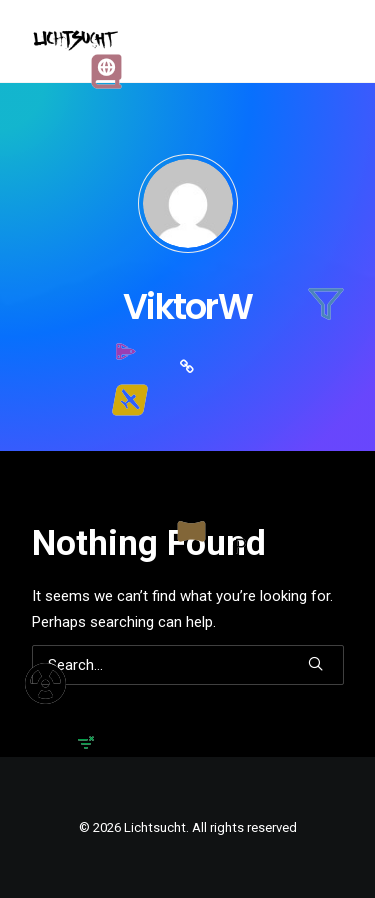 The width and height of the screenshot is (375, 898). What do you see at coordinates (191, 531) in the screenshot?
I see `switch to panorama photo mode` at bounding box center [191, 531].